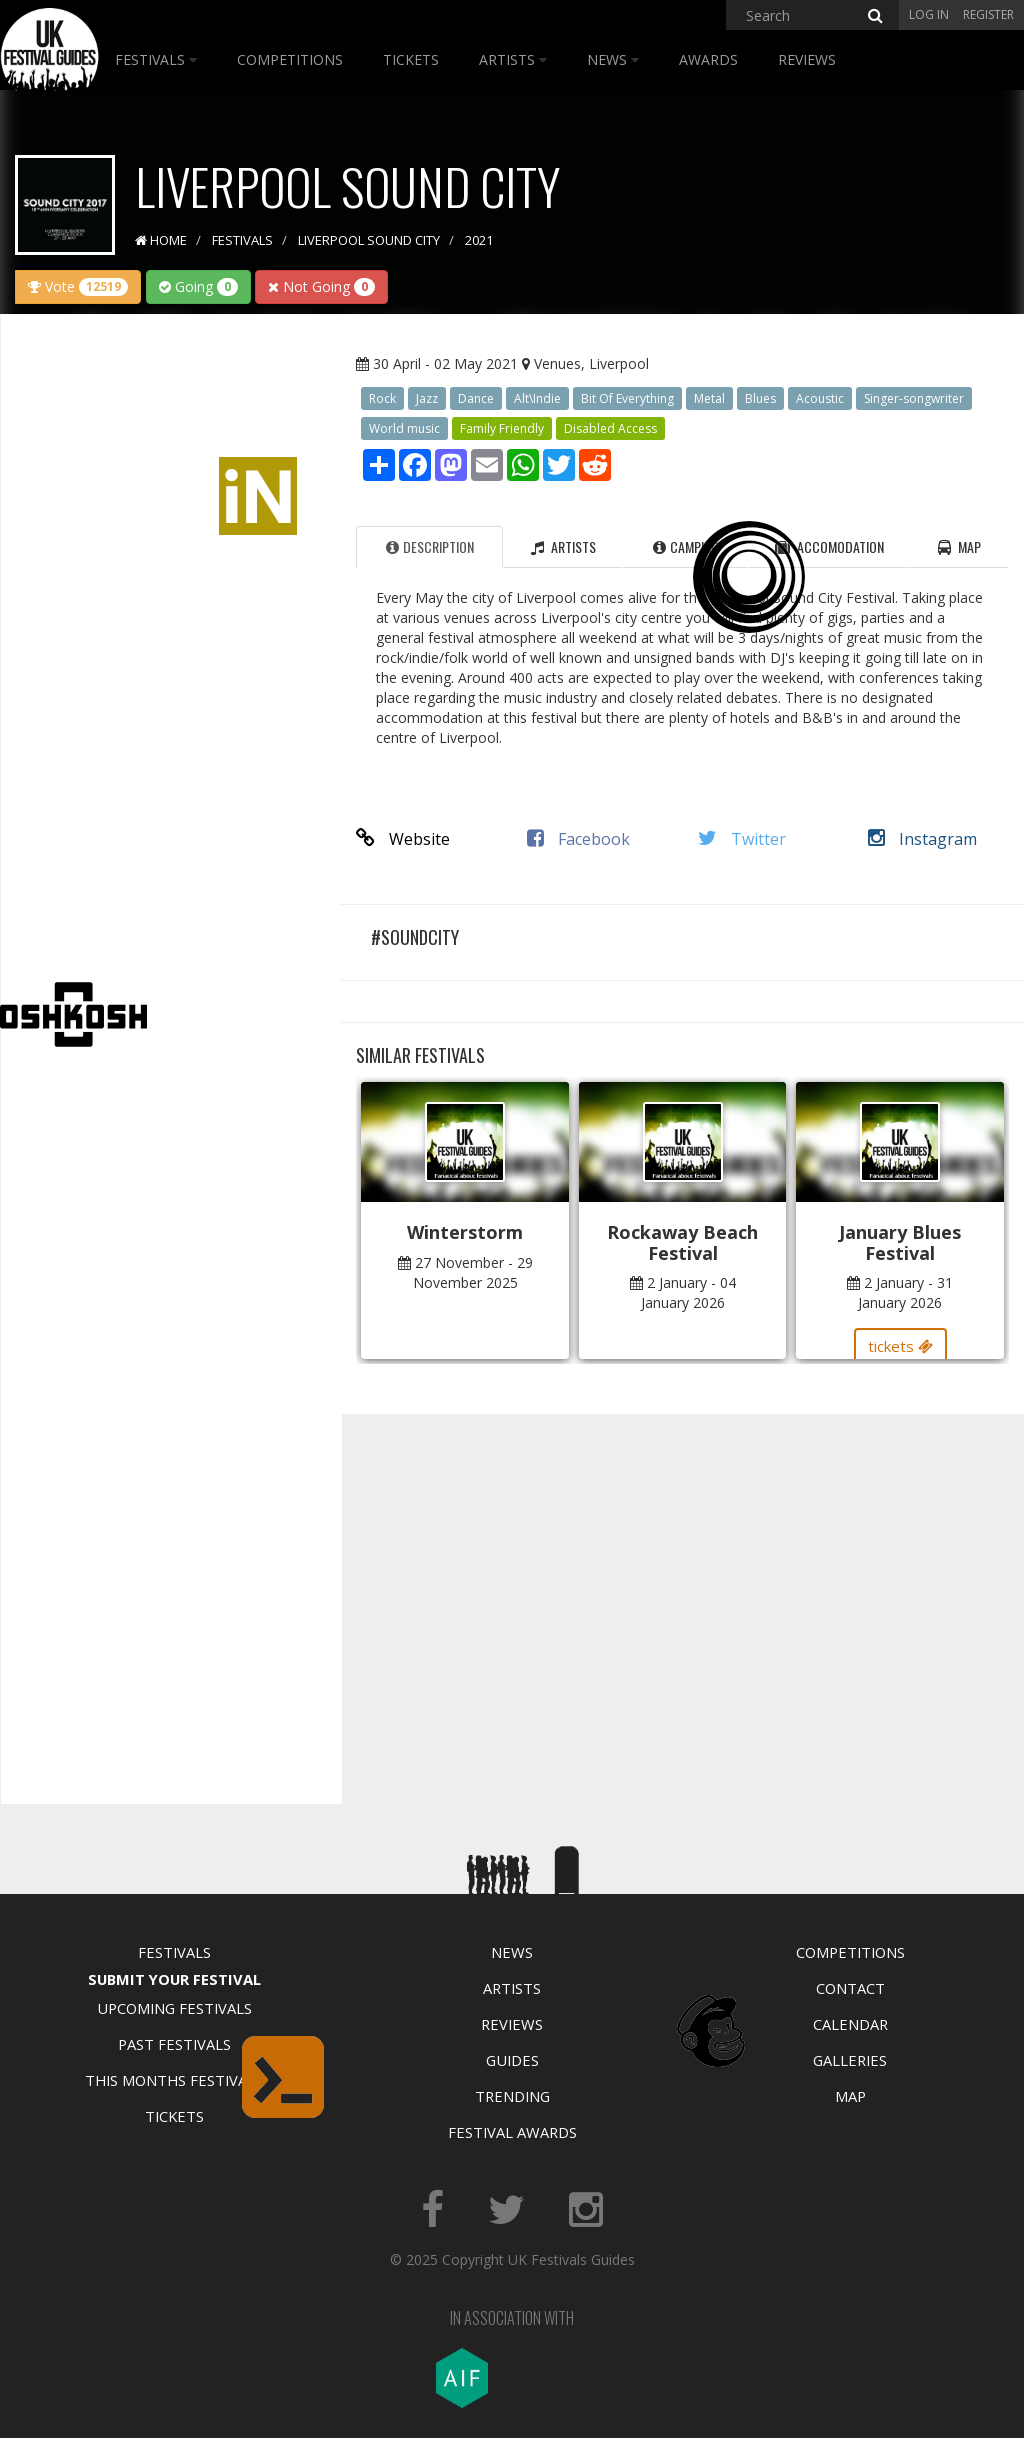  Describe the element at coordinates (283, 2077) in the screenshot. I see `visit the Educative learning platform` at that location.